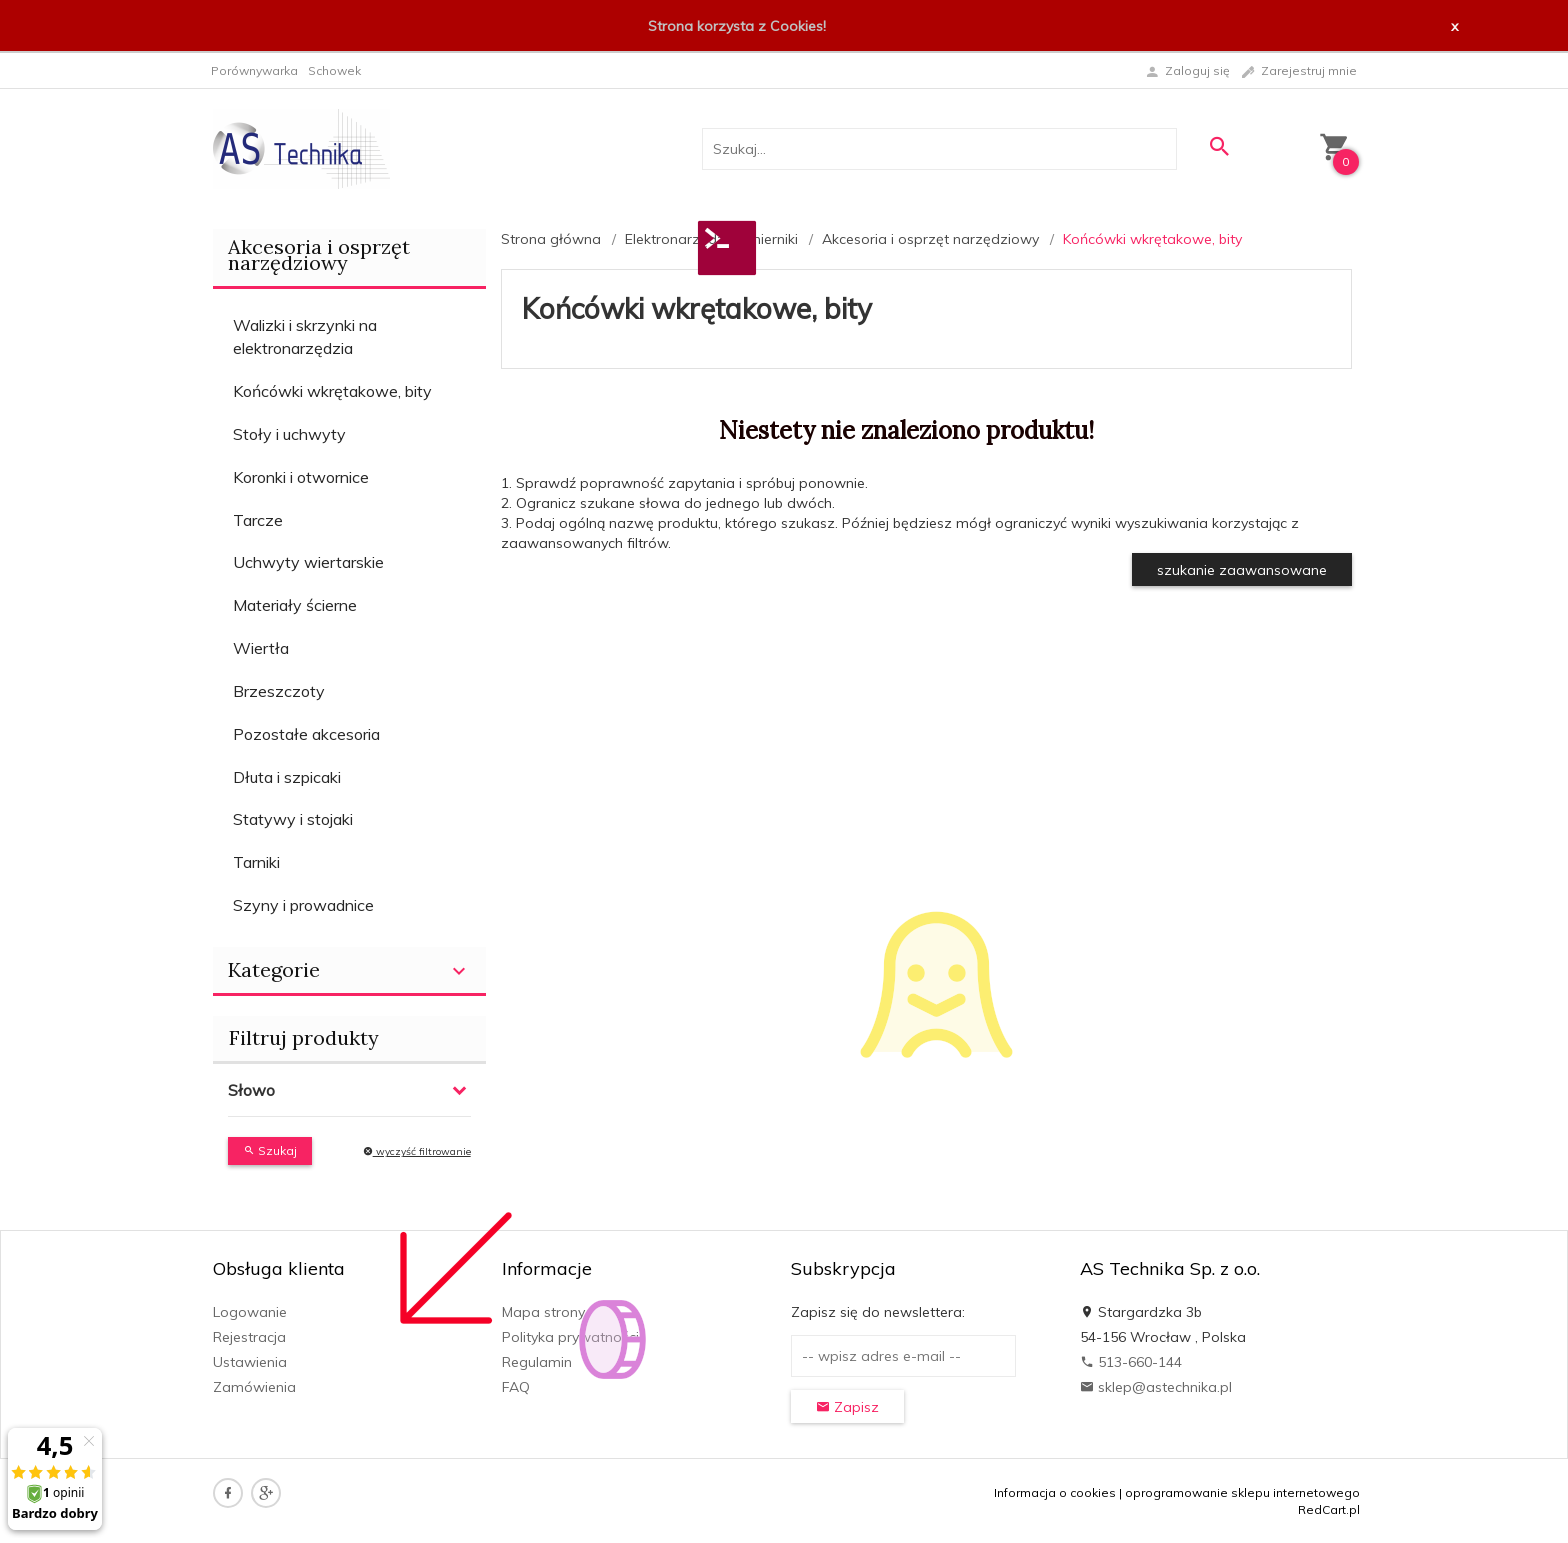 This screenshot has width=1568, height=1543. I want to click on linux operating system logo, so click(936, 993).